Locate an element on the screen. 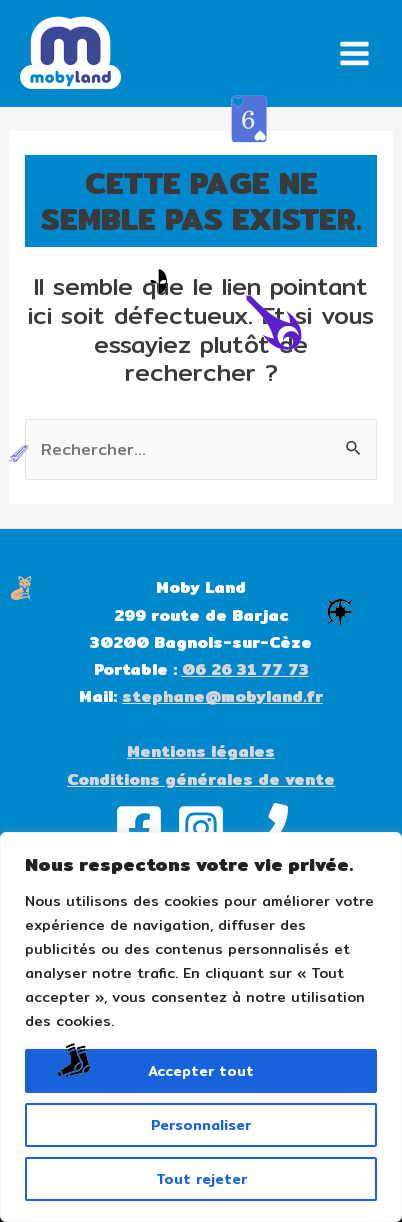 This screenshot has width=402, height=1222. toggle between character personas or roles is located at coordinates (157, 281).